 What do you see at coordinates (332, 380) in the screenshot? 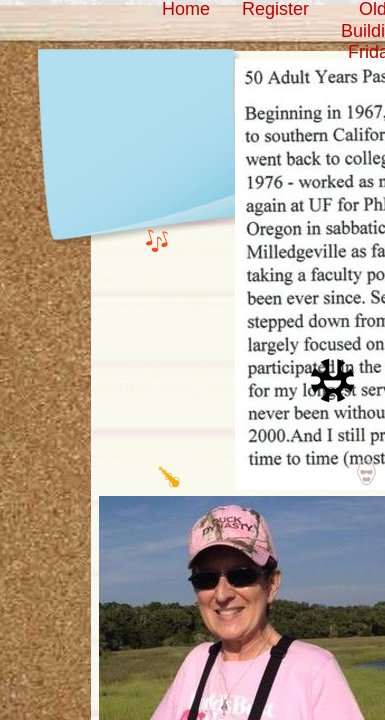
I see `decorative abstract game element or badge` at bounding box center [332, 380].